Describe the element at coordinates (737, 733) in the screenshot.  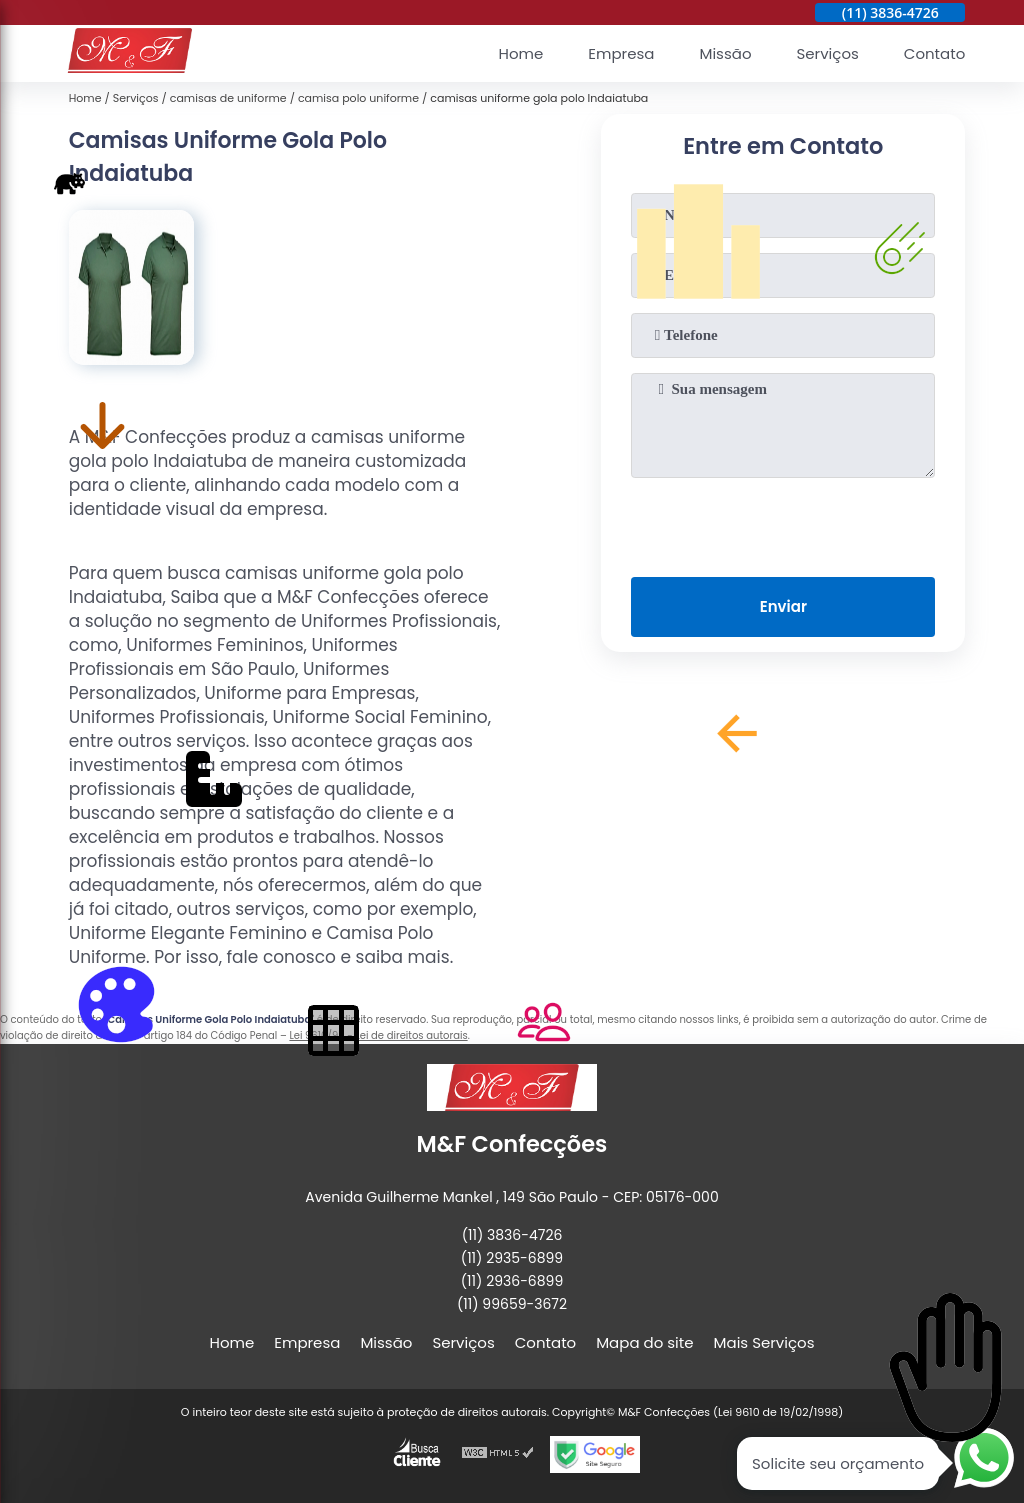
I see `go back to the previous screen` at that location.